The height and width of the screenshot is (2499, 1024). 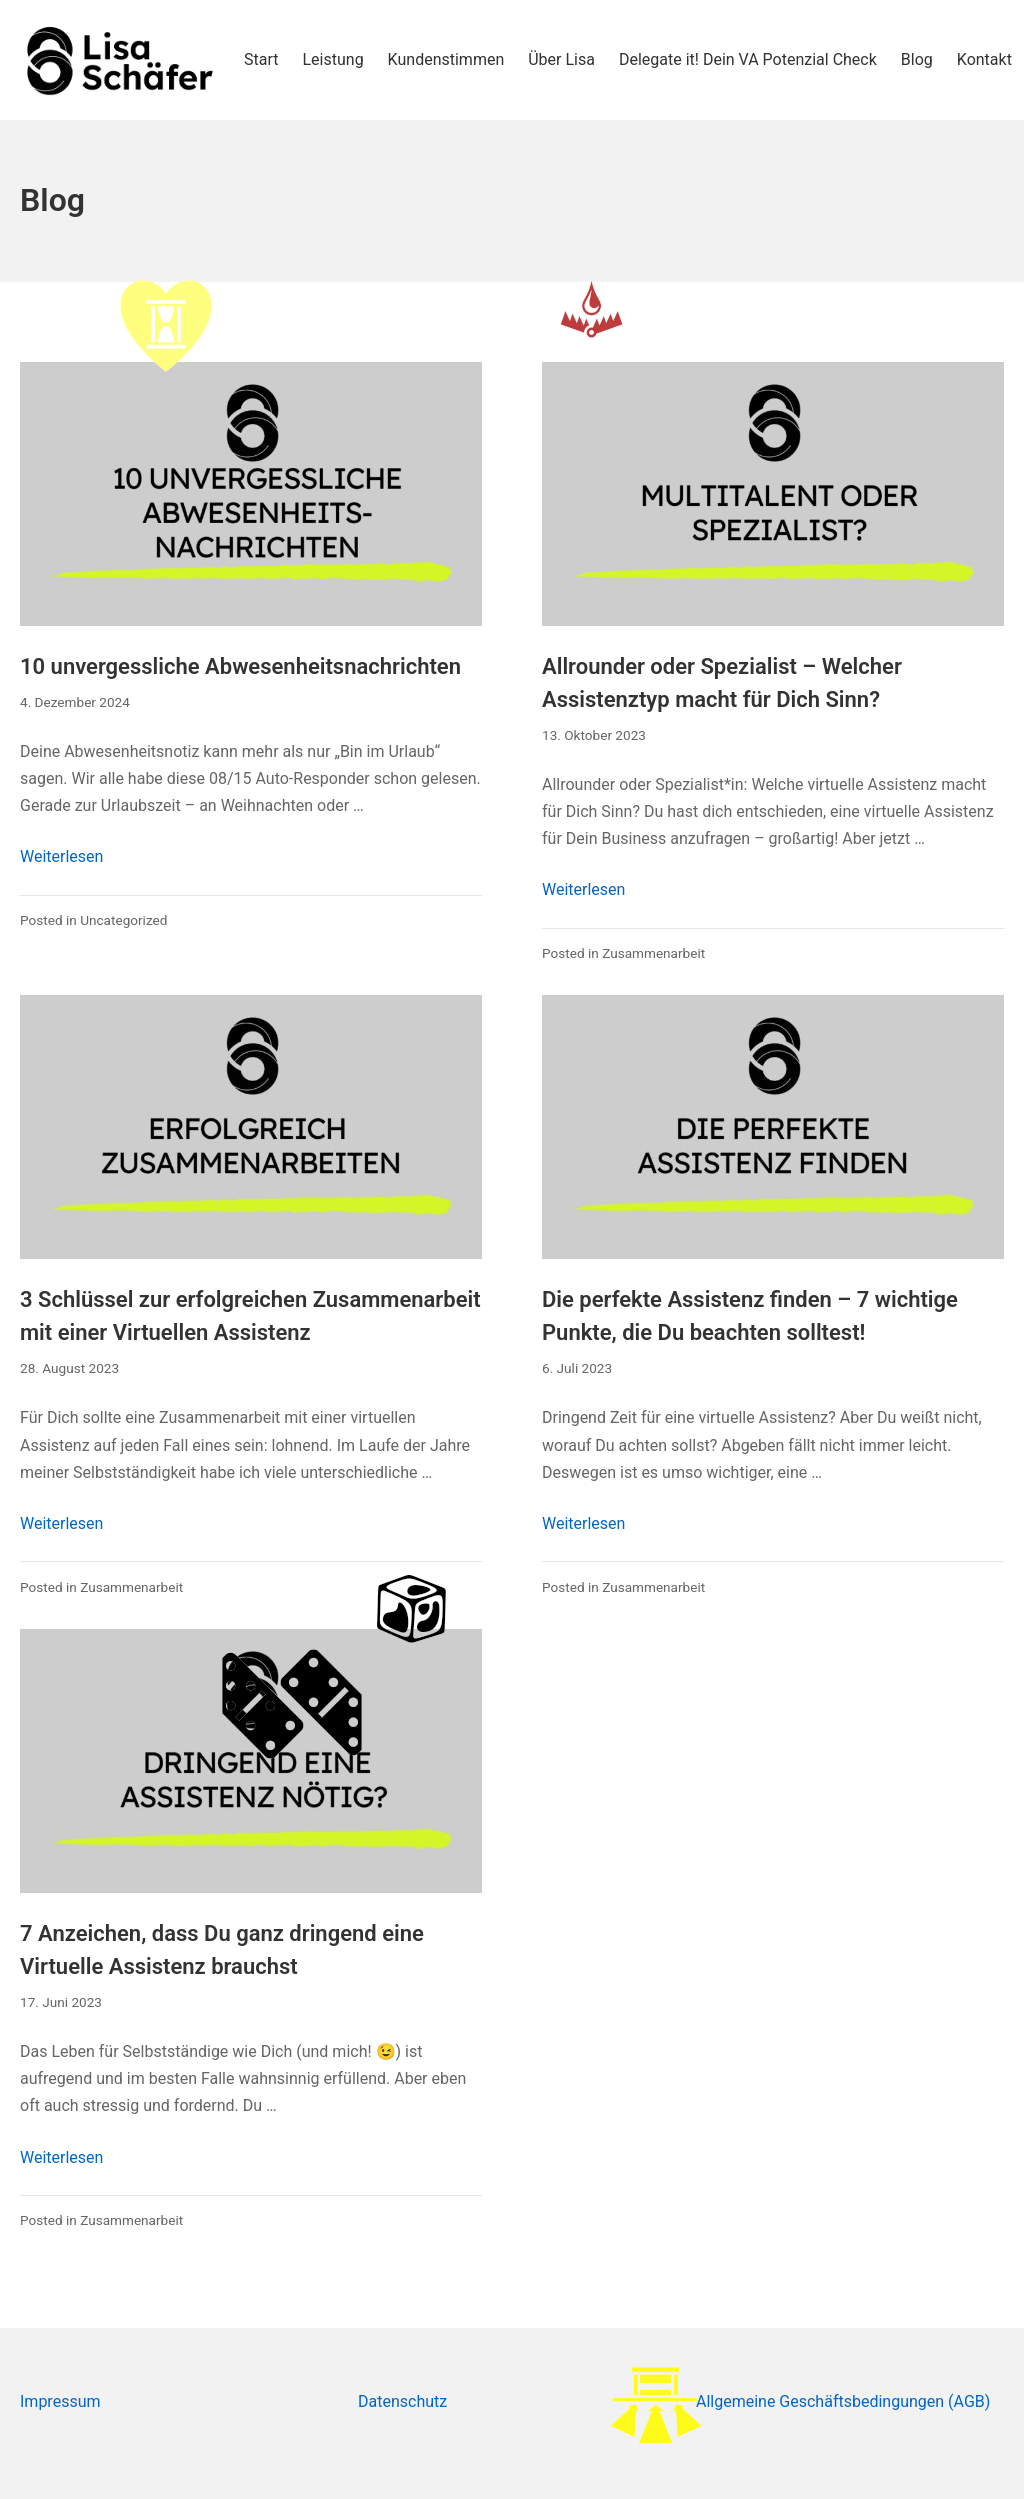 I want to click on access domino or tile-based games, so click(x=292, y=1704).